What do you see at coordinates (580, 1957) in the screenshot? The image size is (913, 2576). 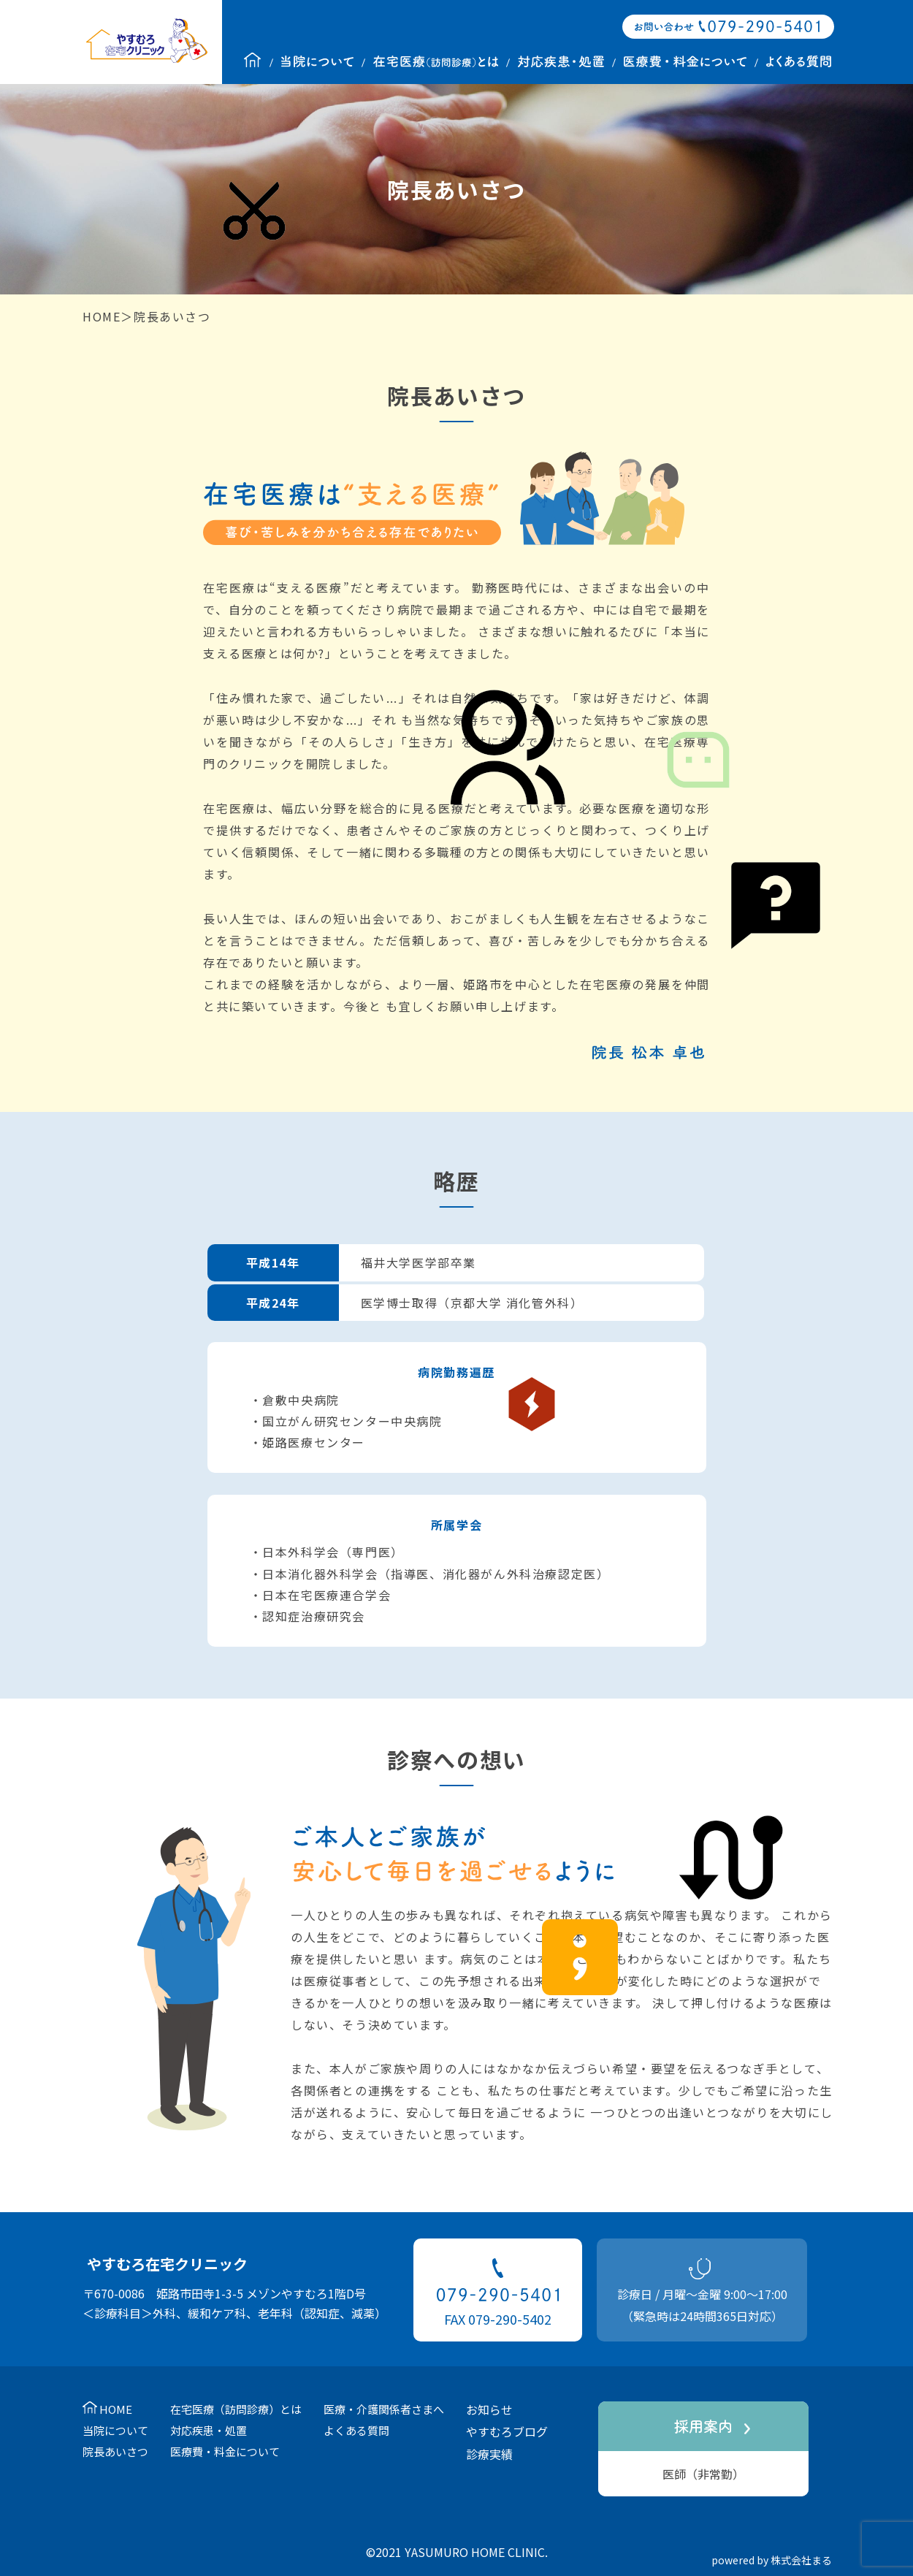 I see `open tldraw whiteboard application` at bounding box center [580, 1957].